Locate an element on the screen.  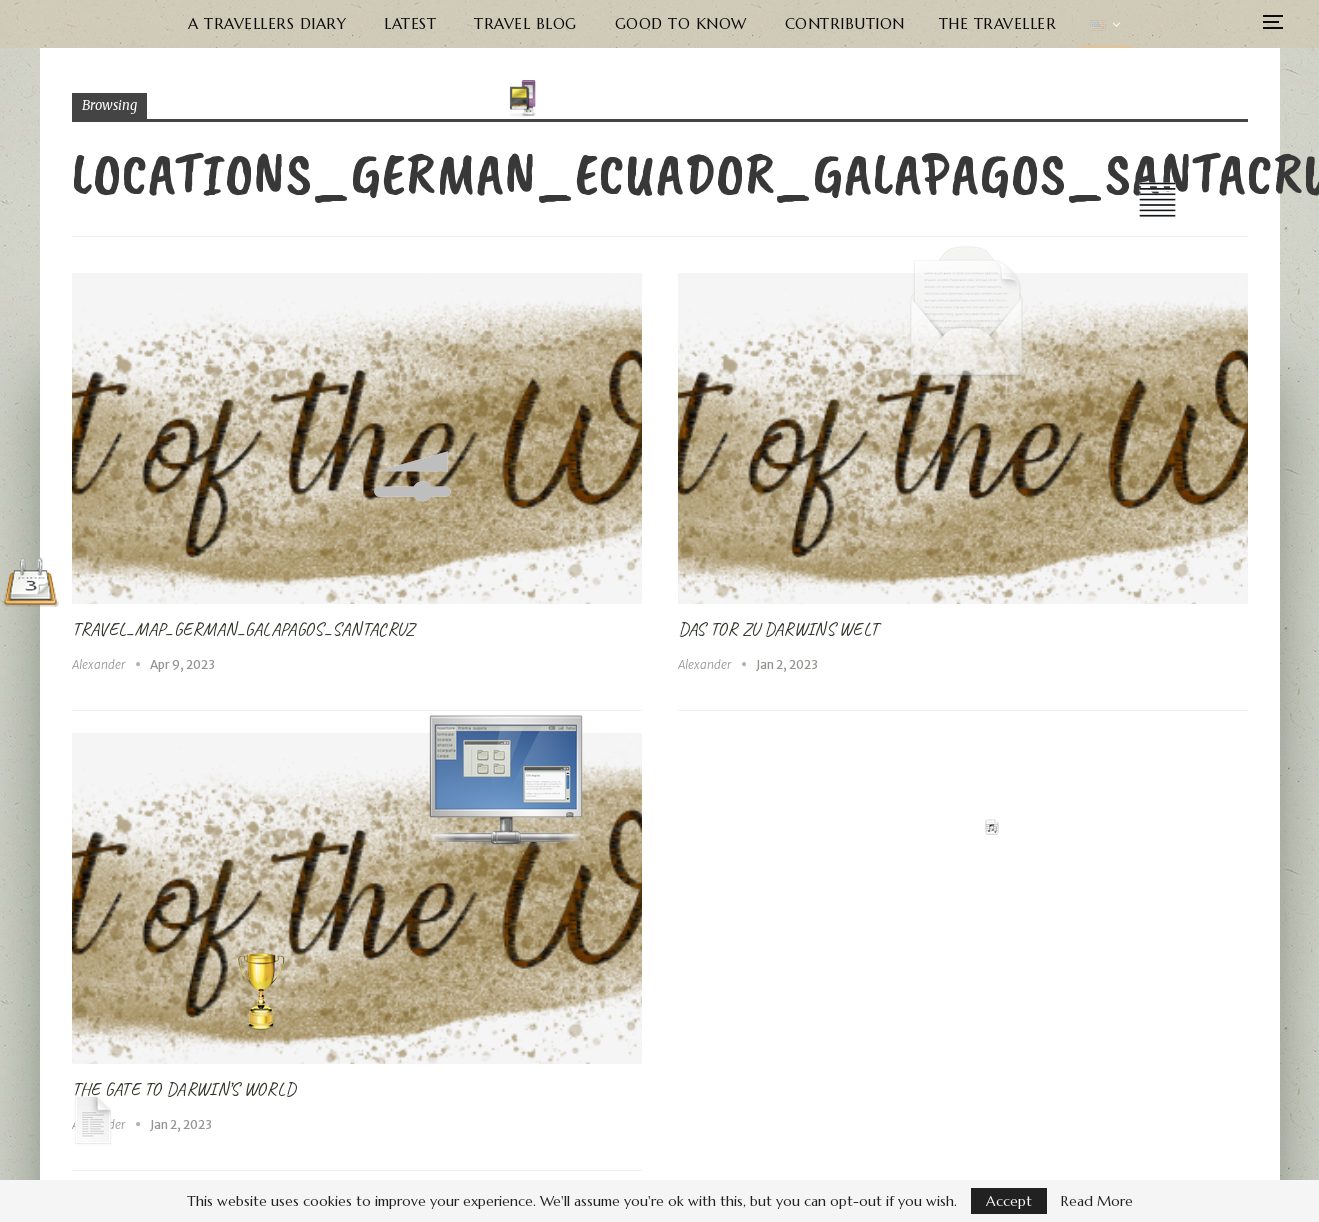
justify text to fill the full width is located at coordinates (1157, 200).